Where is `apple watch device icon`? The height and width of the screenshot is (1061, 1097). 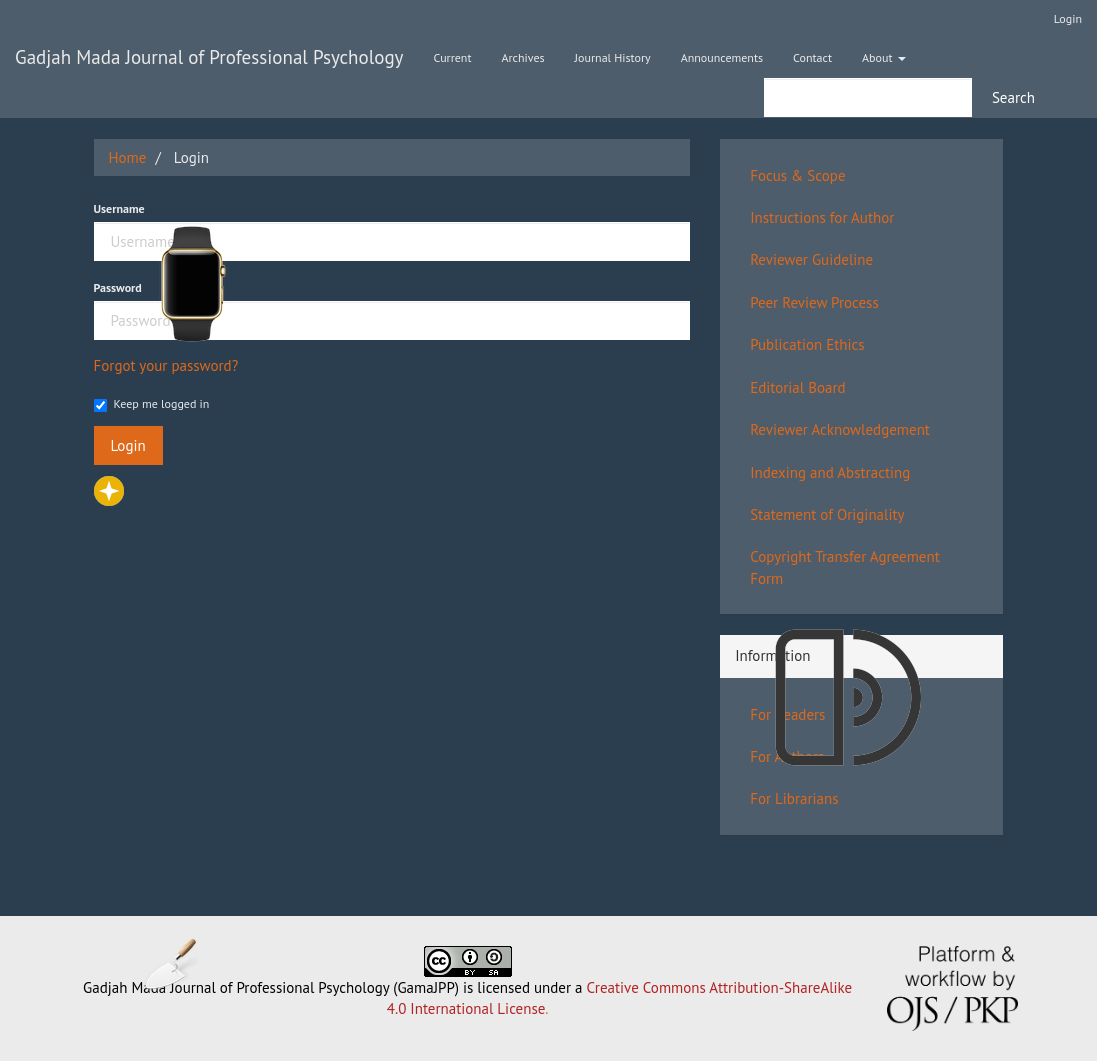 apple watch device icon is located at coordinates (192, 284).